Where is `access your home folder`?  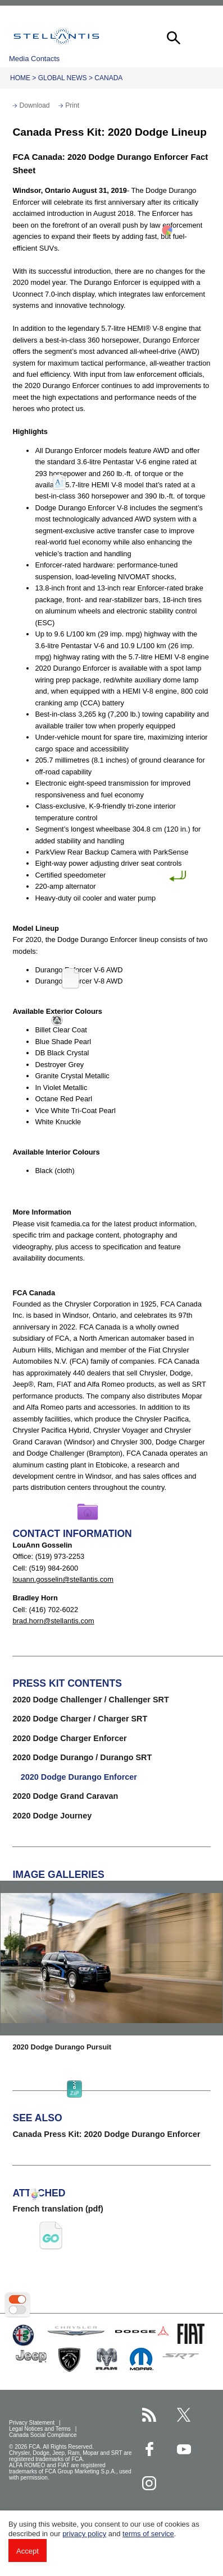 access your home folder is located at coordinates (88, 1512).